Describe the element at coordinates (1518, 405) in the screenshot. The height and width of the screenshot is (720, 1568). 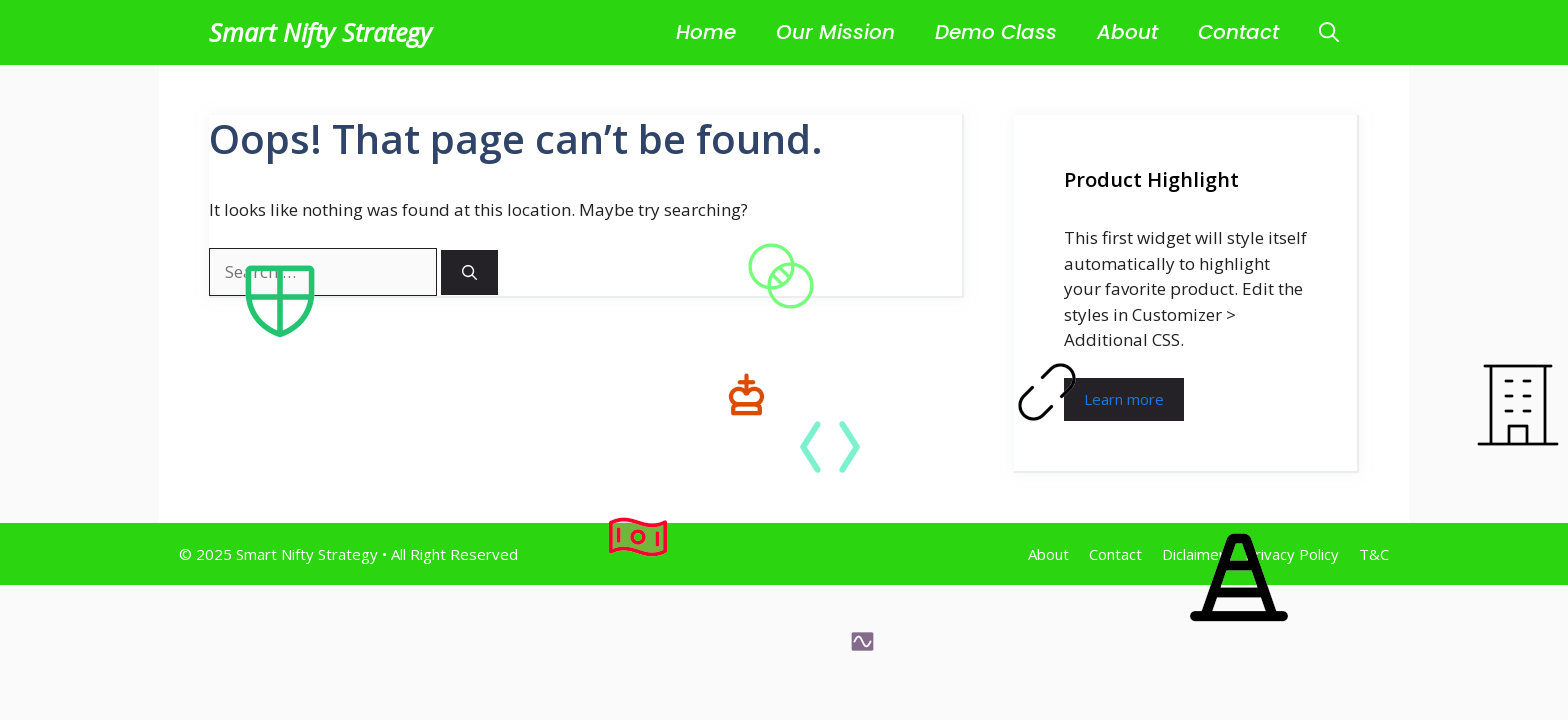
I see `view company or business information` at that location.